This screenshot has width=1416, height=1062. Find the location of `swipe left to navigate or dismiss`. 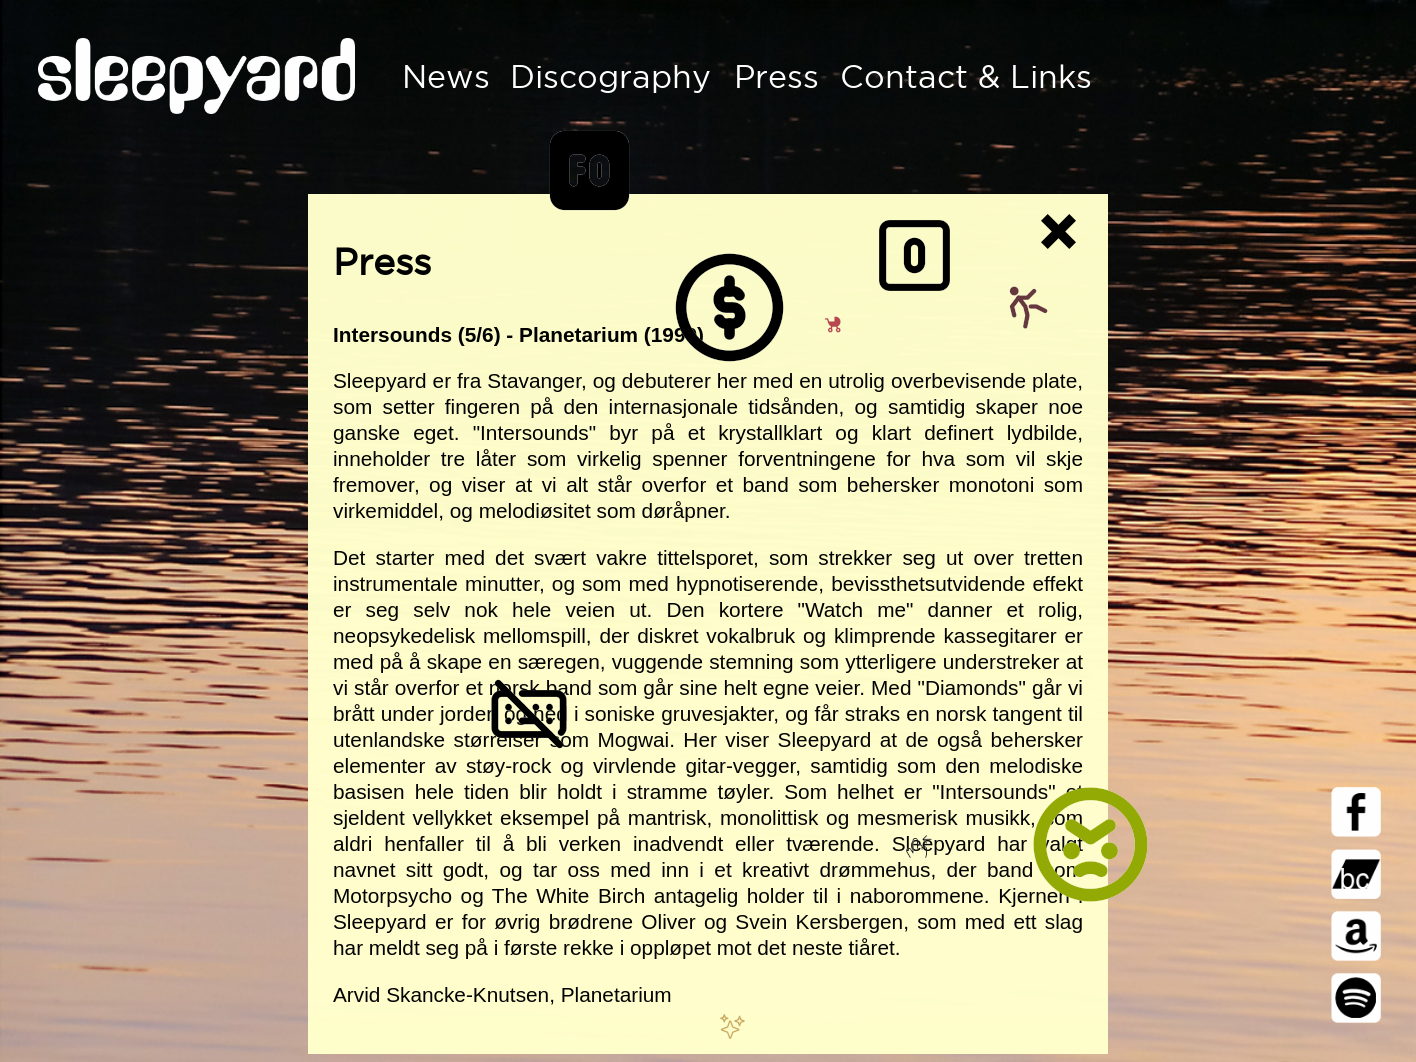

swipe left to navigate or dismiss is located at coordinates (917, 847).